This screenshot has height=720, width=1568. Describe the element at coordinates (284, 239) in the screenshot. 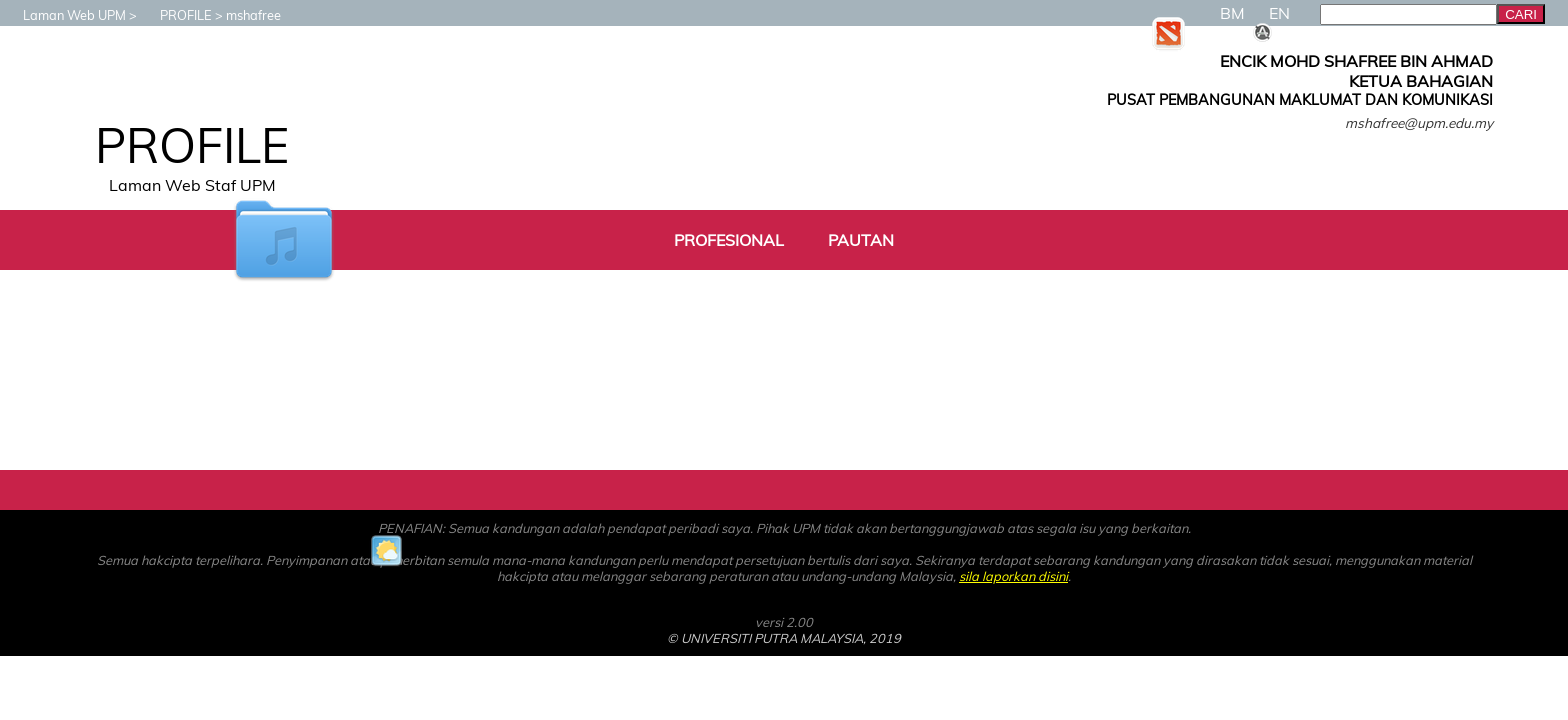

I see `open your music folder` at that location.